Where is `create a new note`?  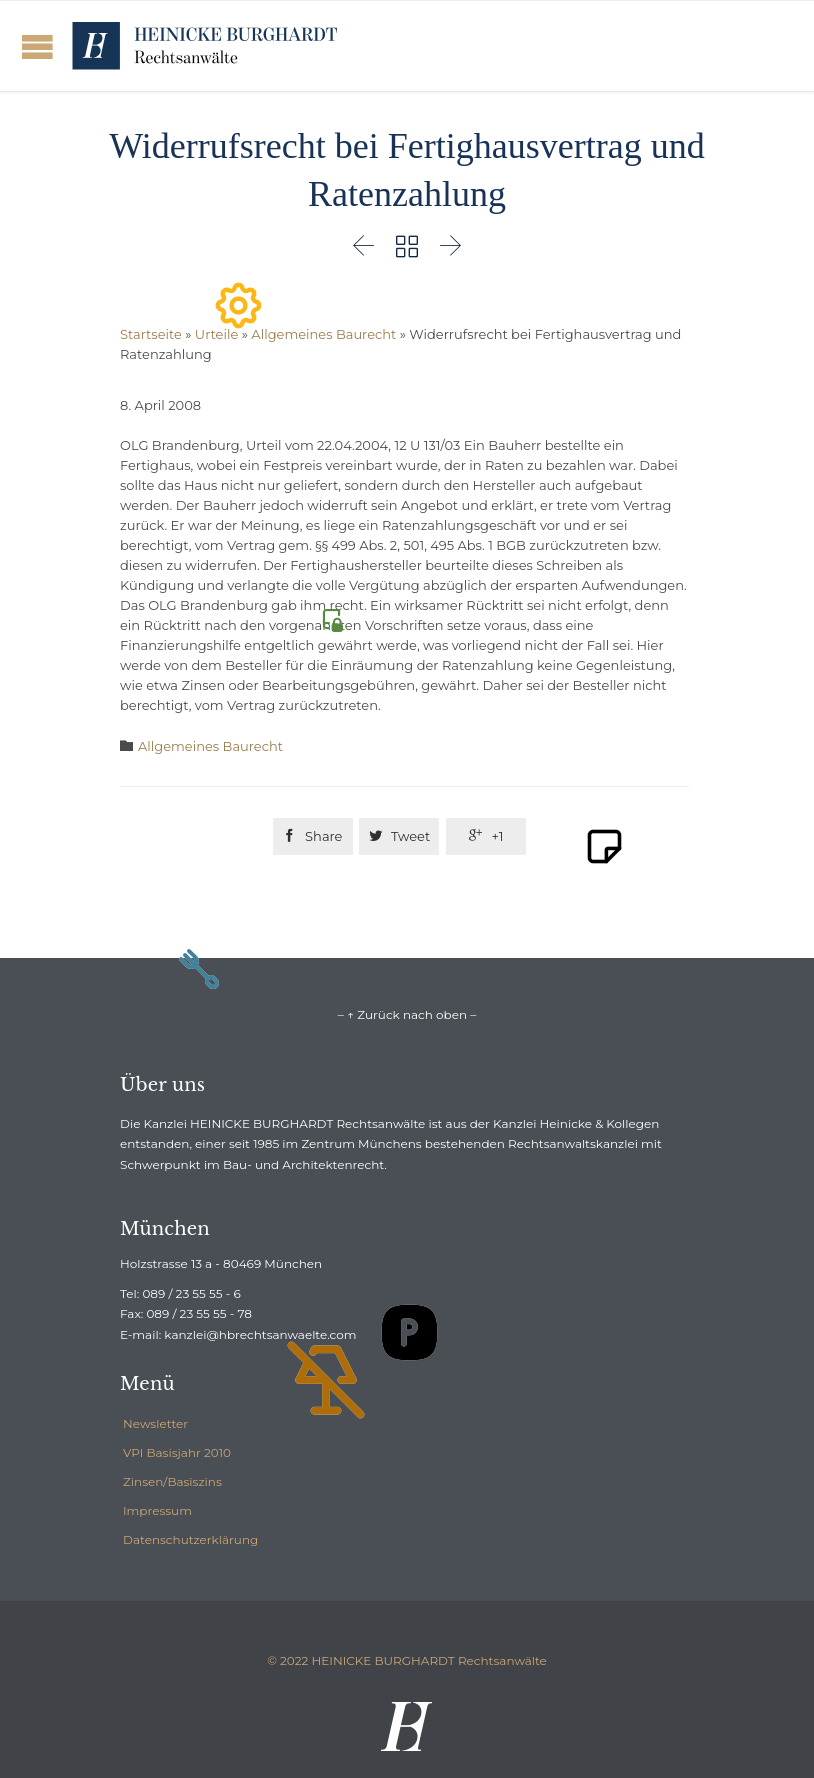
create a new note is located at coordinates (604, 846).